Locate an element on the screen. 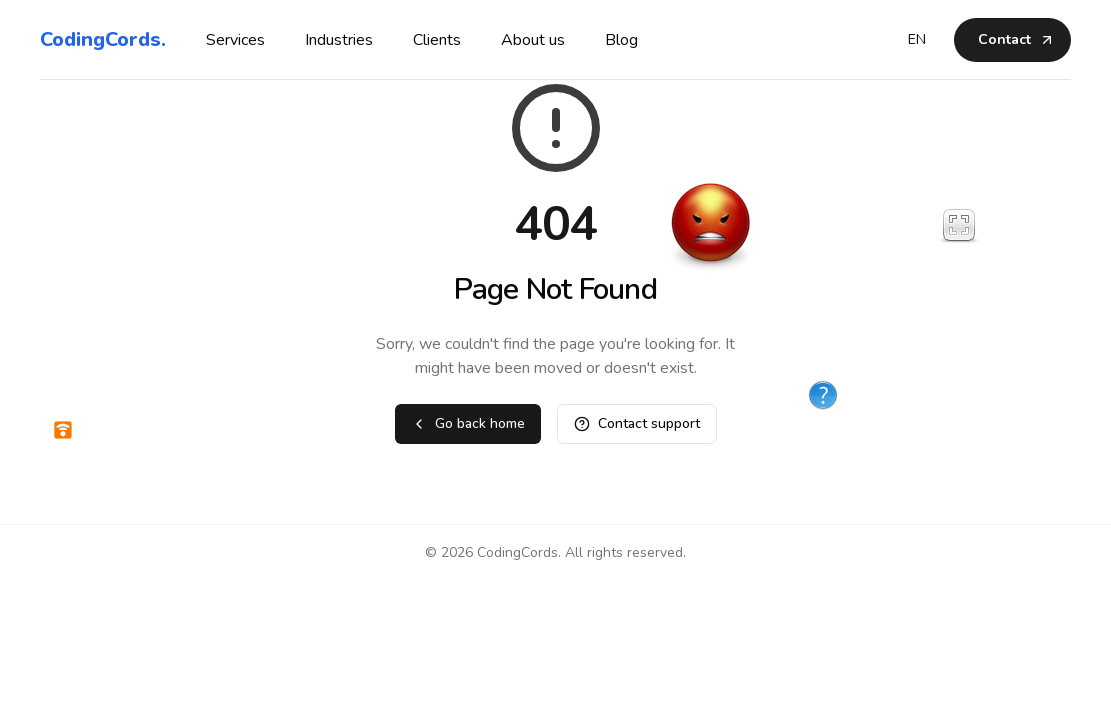 This screenshot has width=1111, height=720. fit content to window is located at coordinates (959, 224).